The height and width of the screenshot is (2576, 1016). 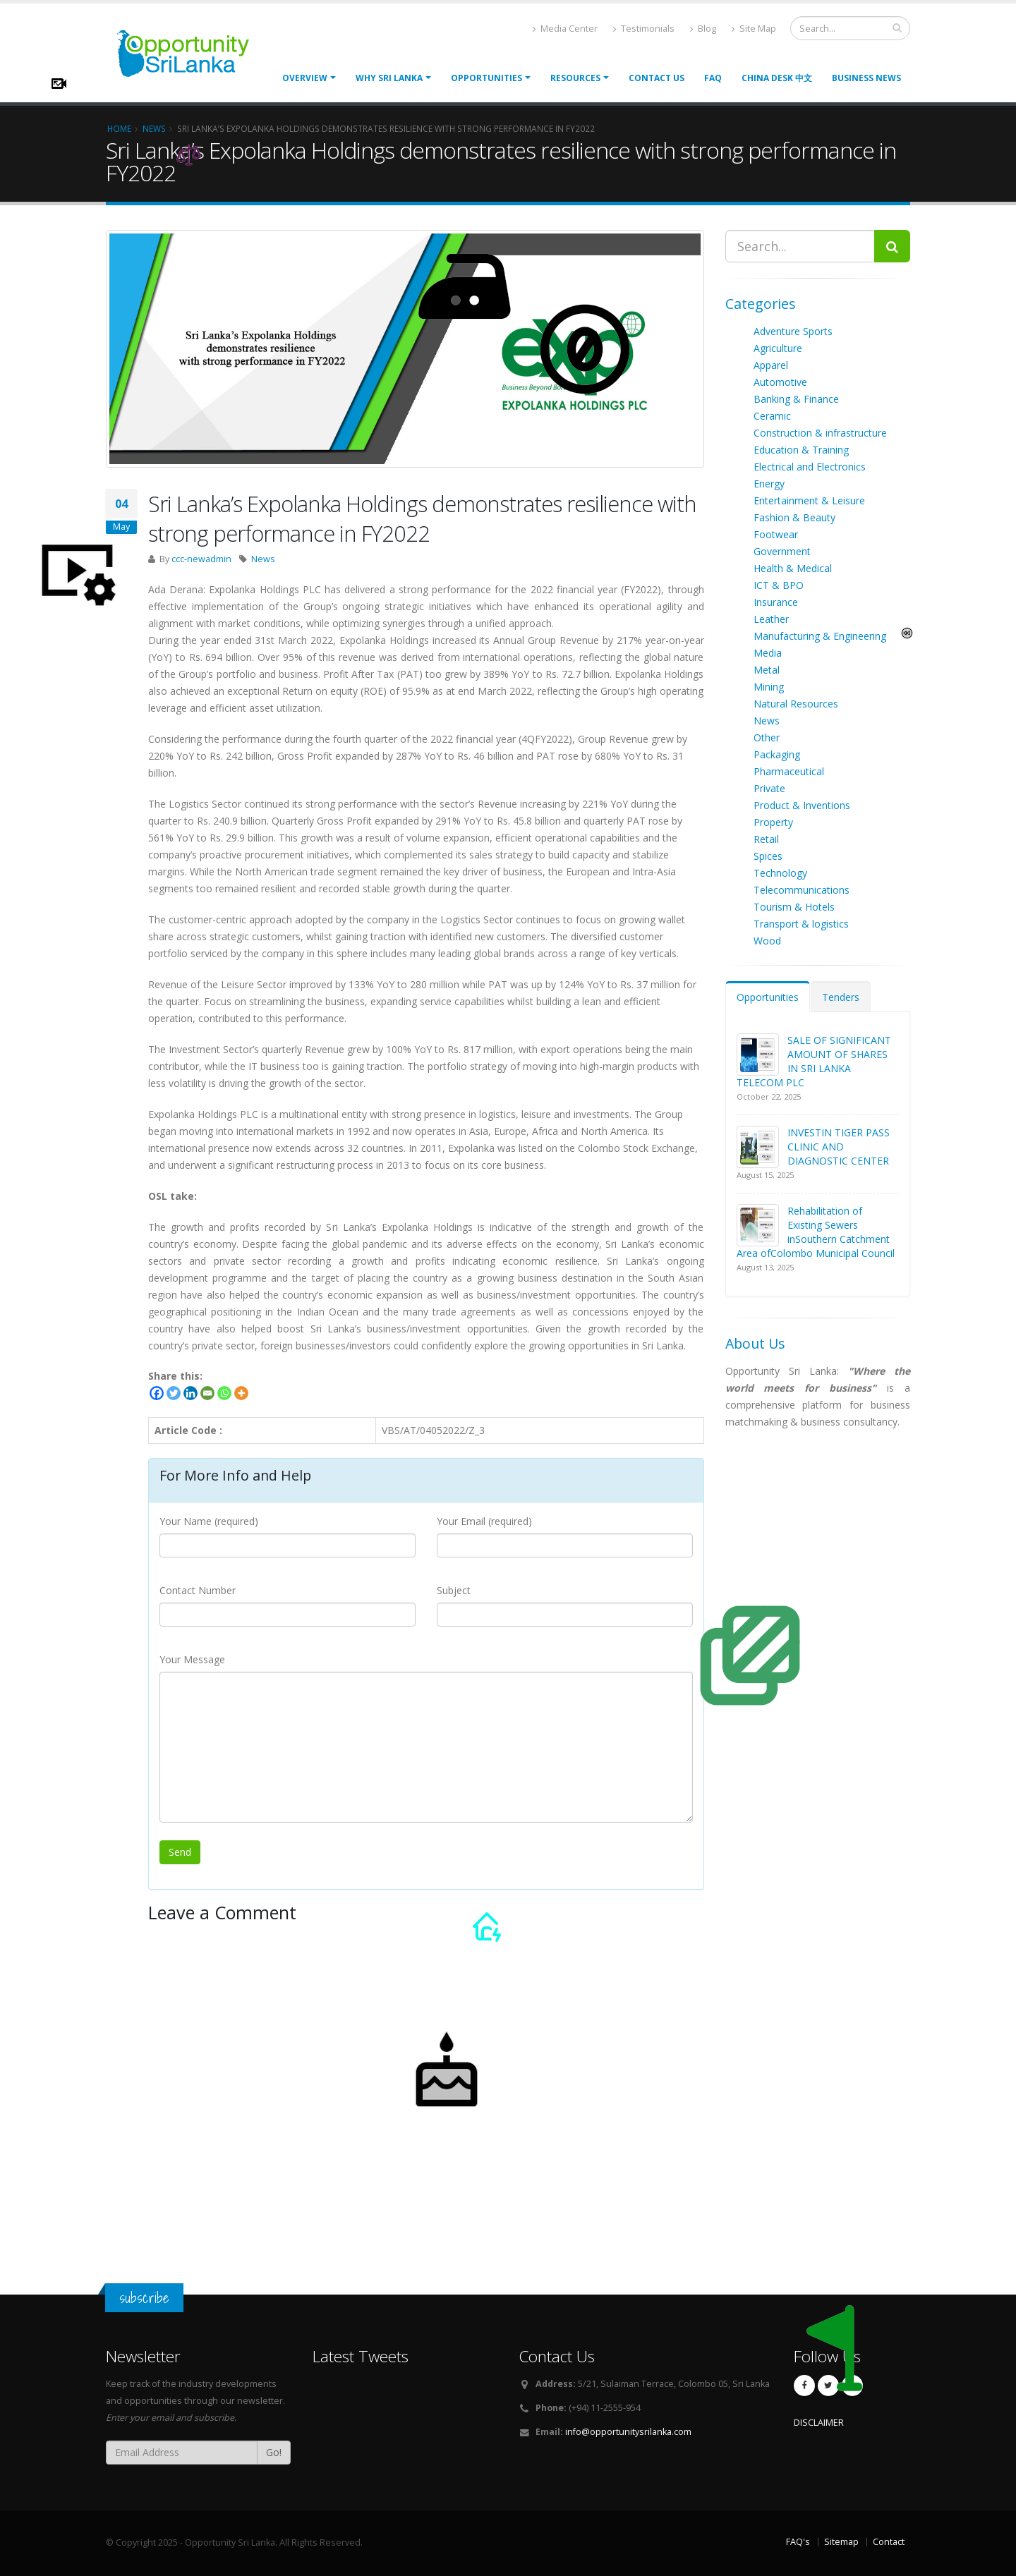 What do you see at coordinates (465, 286) in the screenshot?
I see `select ironing or fabric care settings` at bounding box center [465, 286].